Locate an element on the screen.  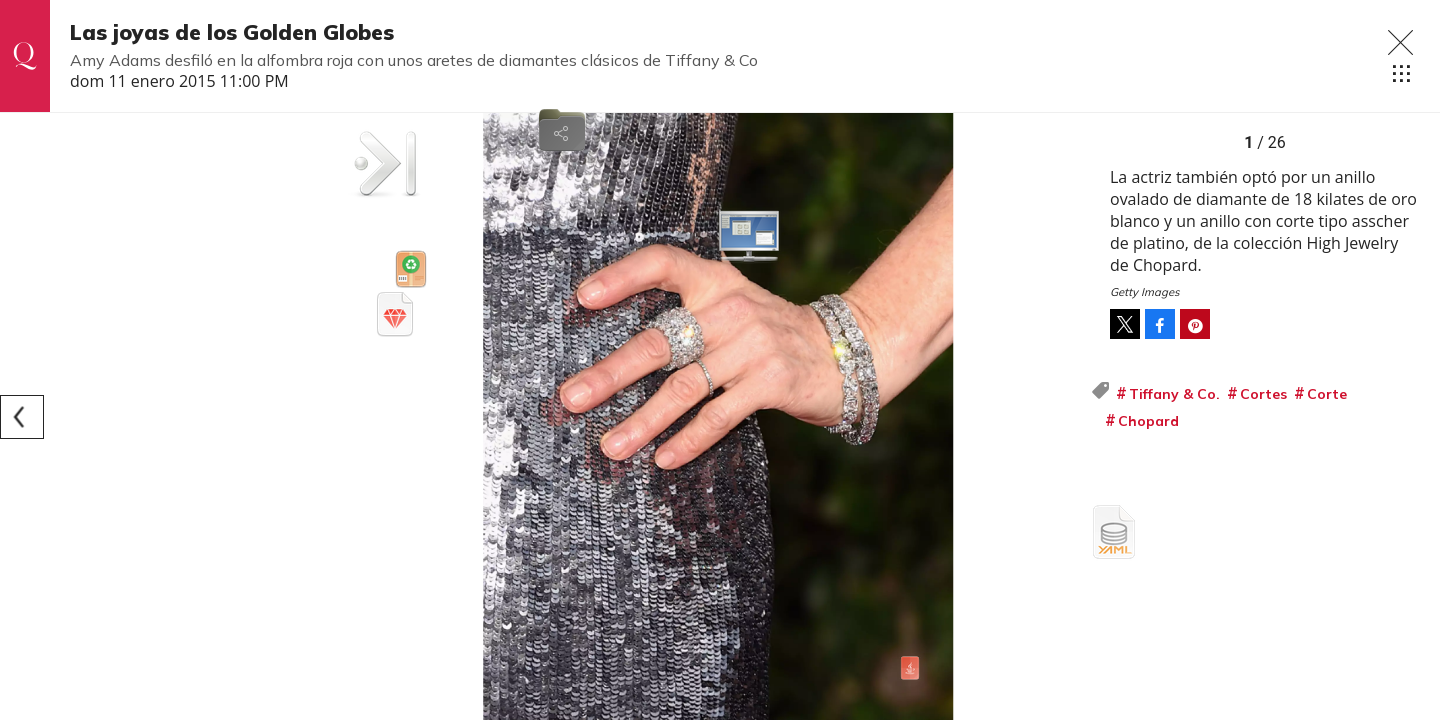
configure remote desktop settings is located at coordinates (749, 237).